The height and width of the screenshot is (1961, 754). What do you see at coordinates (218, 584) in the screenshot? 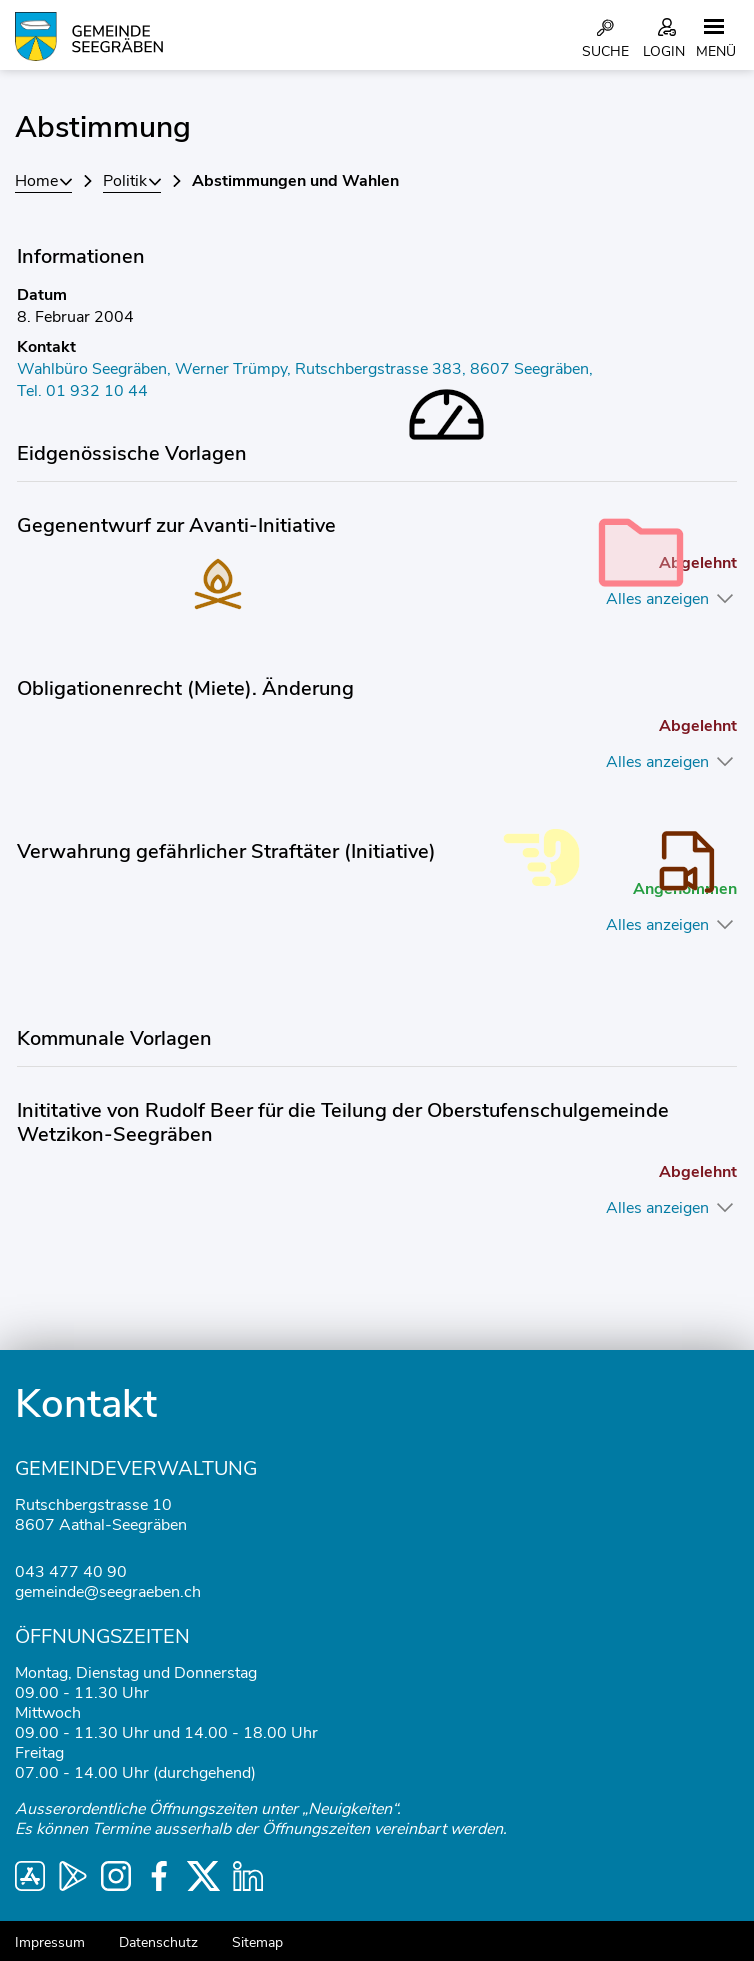
I see `access camping or outdoor activity features` at bounding box center [218, 584].